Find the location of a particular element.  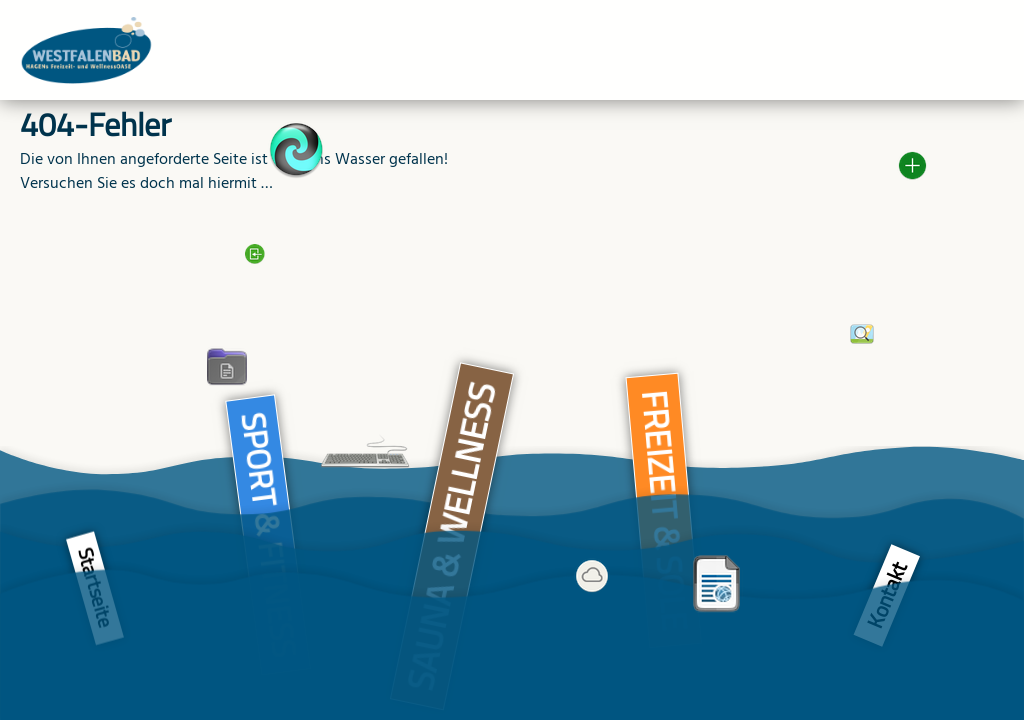

indicates file is synced with Dropbox cloud storage is located at coordinates (592, 576).